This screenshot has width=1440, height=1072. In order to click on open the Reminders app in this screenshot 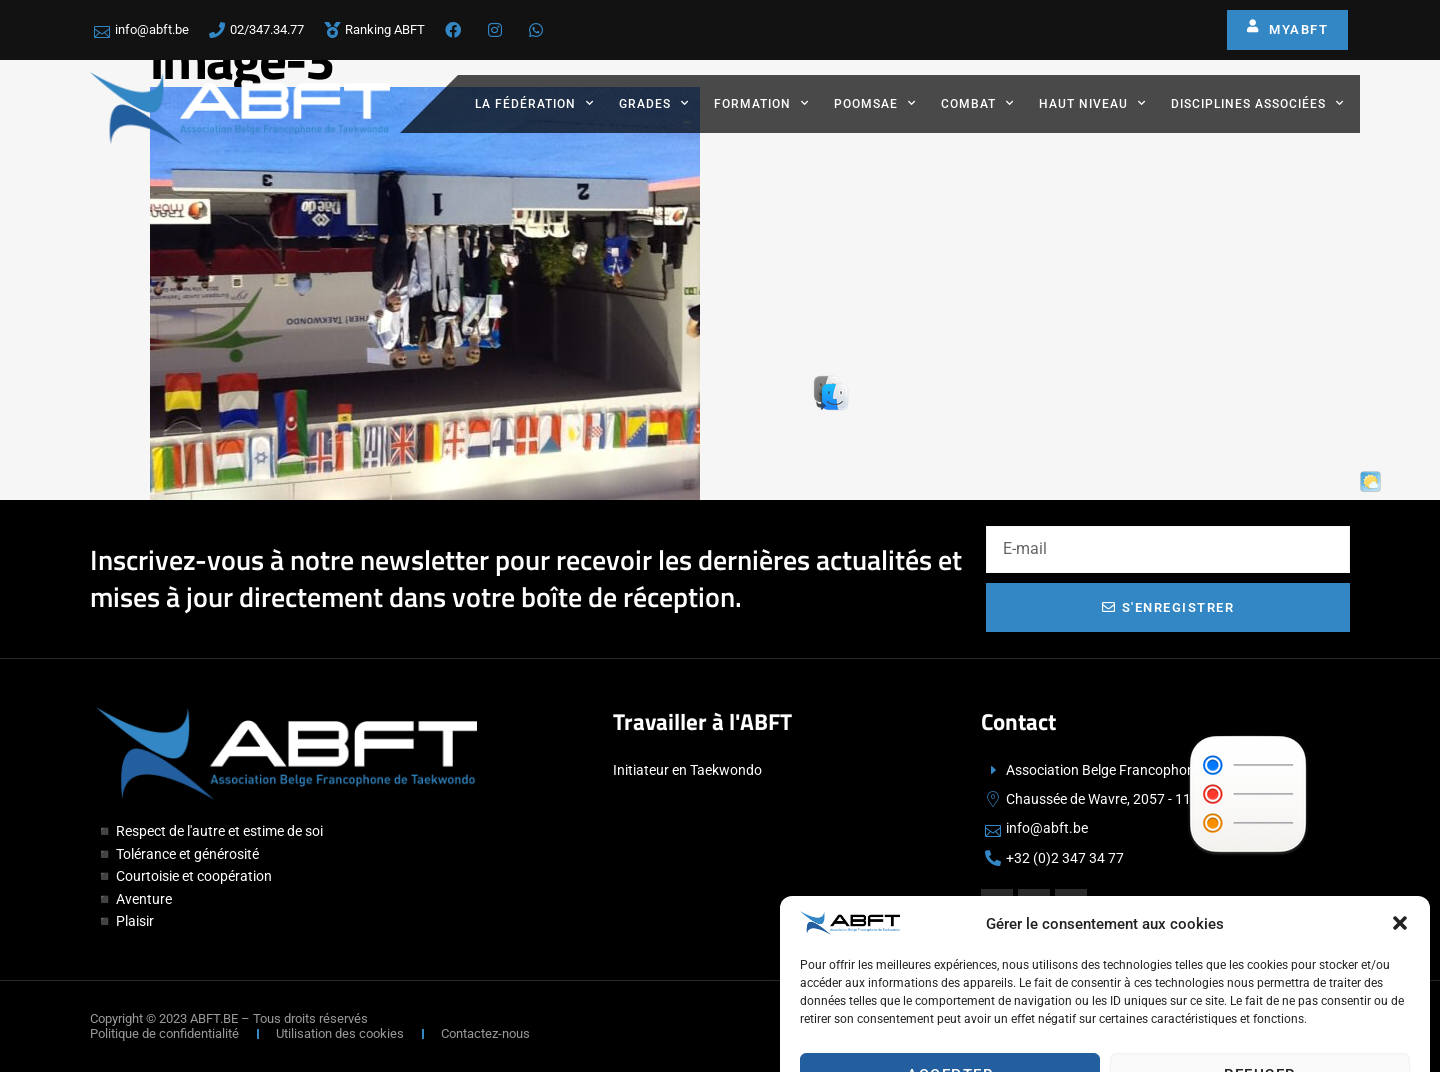, I will do `click(1248, 794)`.